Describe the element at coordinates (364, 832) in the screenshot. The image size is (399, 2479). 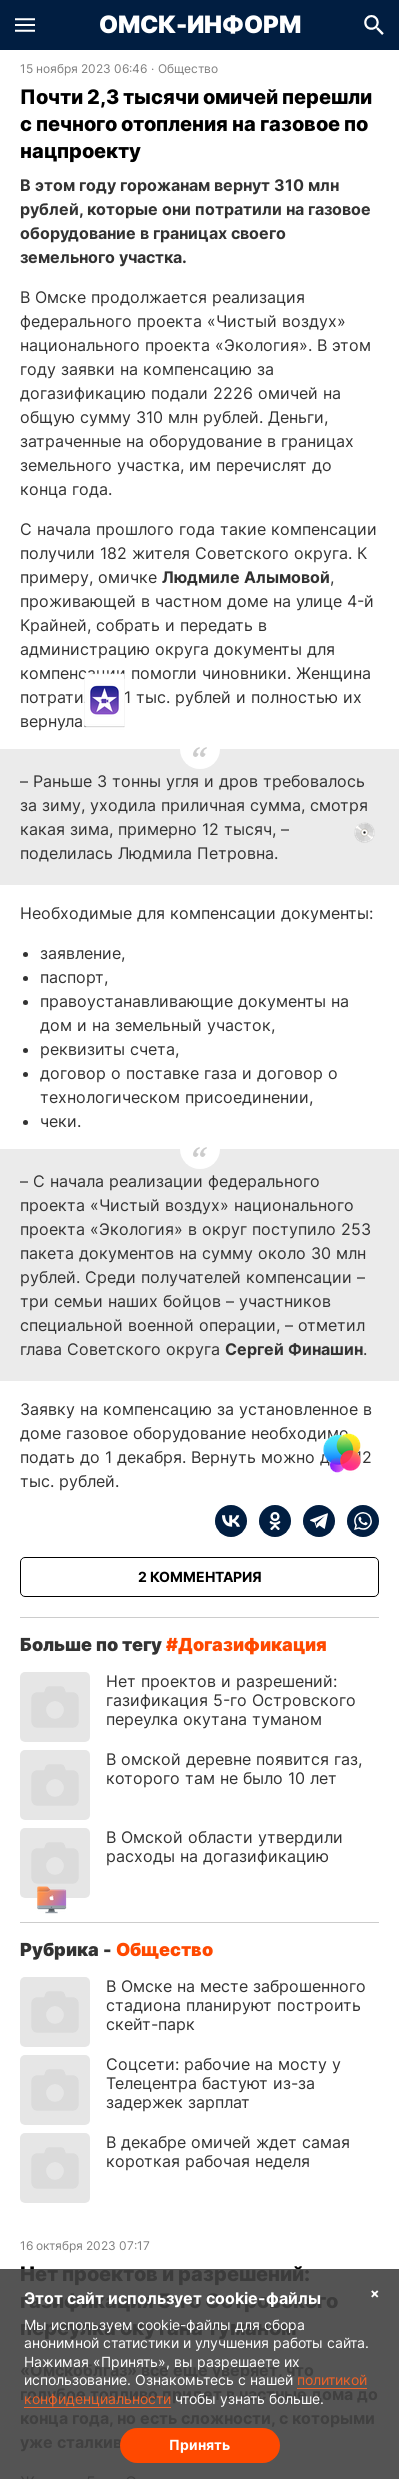
I see `indicates a DVD+R disc drive or media` at that location.